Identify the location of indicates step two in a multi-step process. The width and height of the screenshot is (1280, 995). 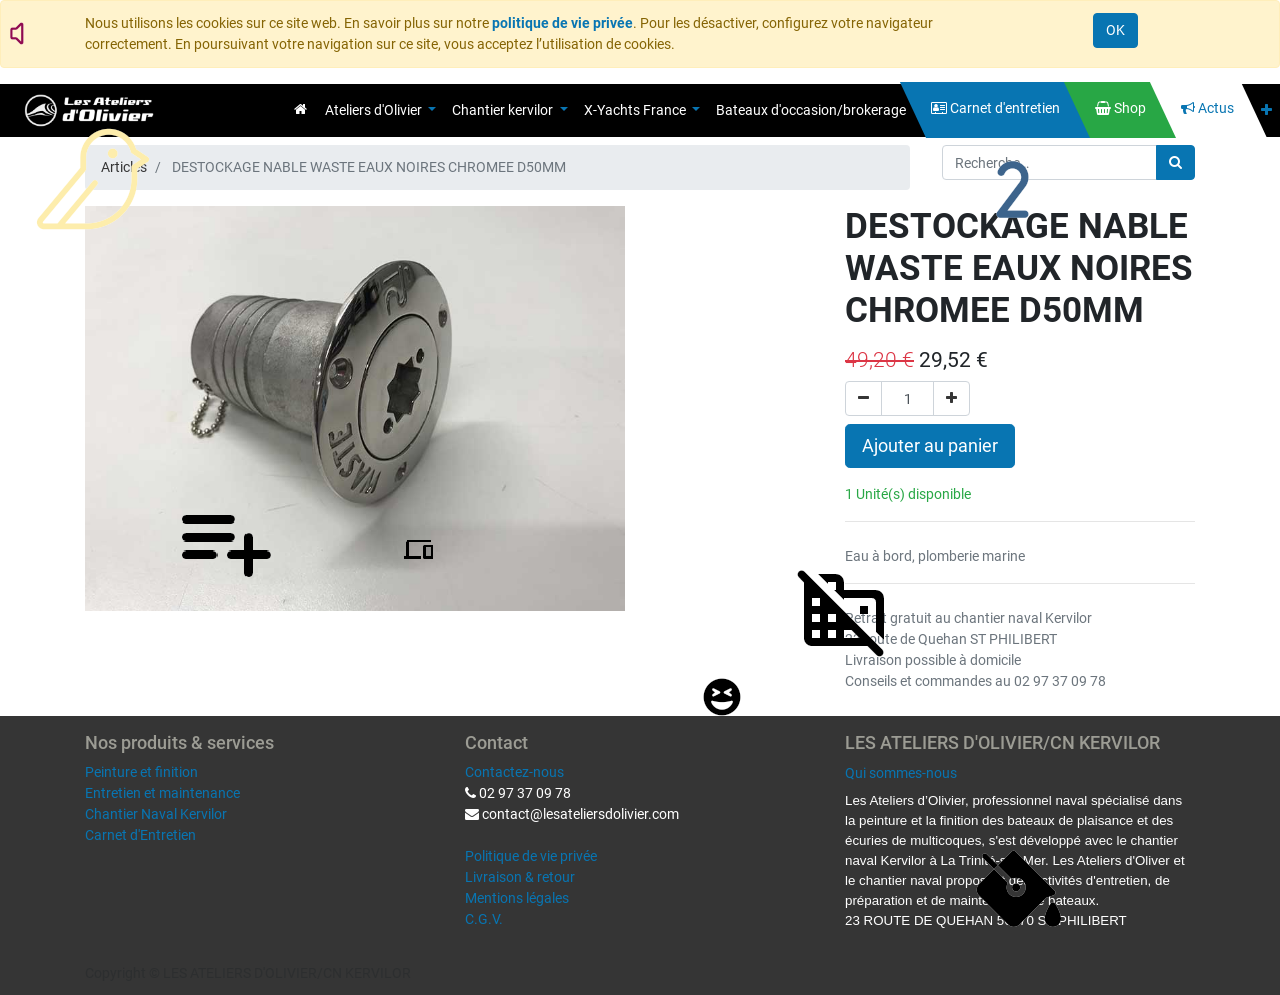
(1012, 189).